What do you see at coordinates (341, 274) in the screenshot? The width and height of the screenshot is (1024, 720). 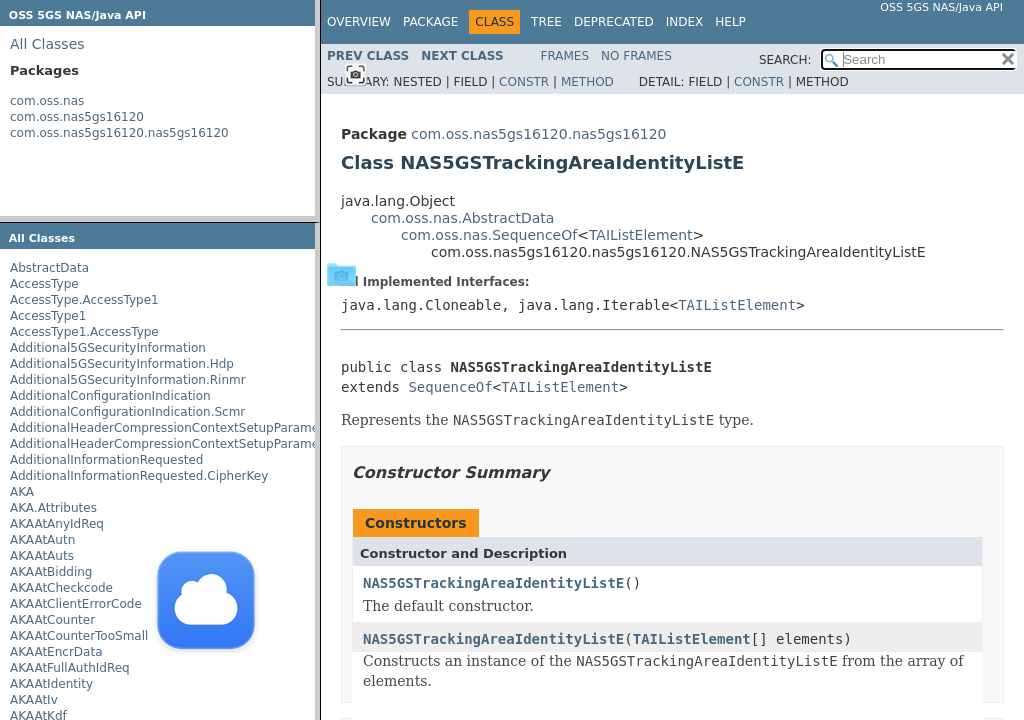 I see `open your pictures folder` at bounding box center [341, 274].